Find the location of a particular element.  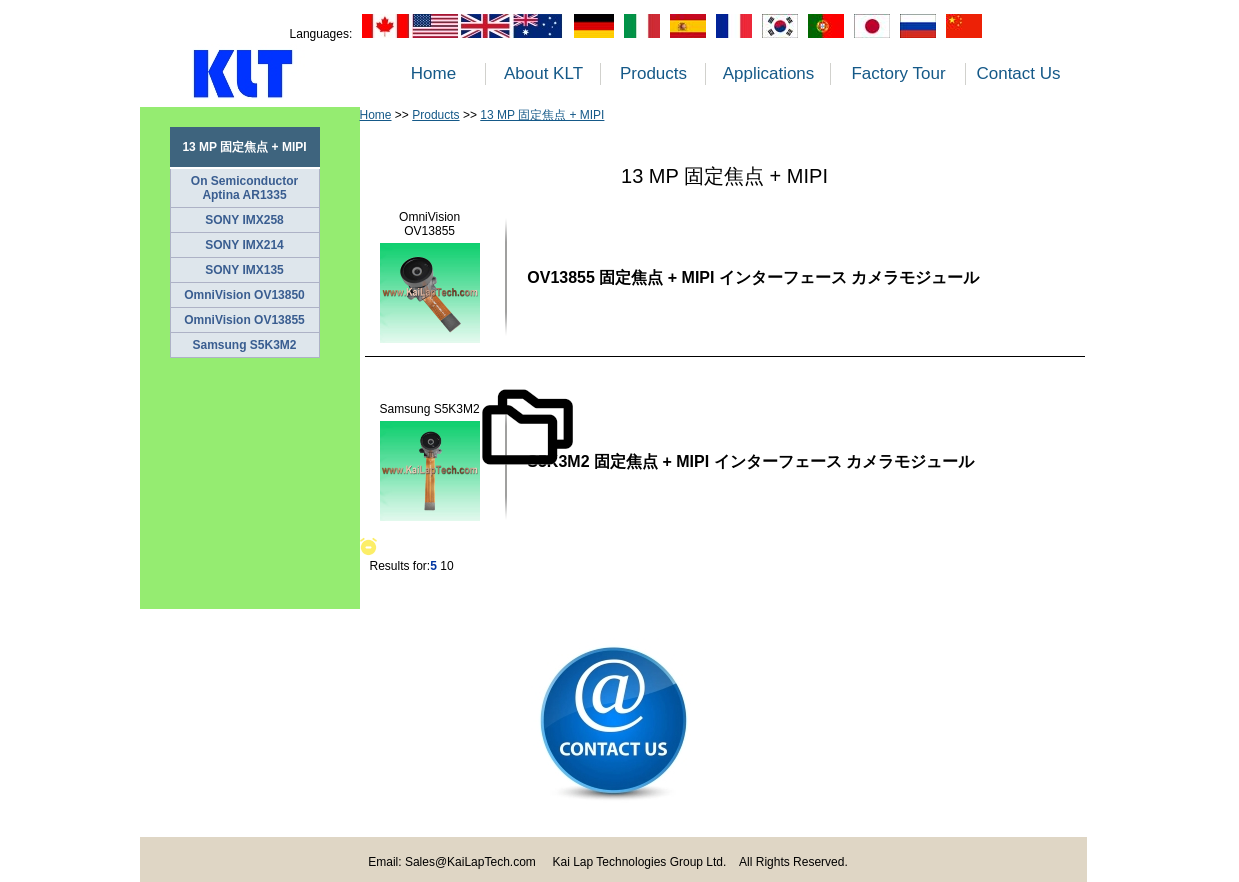

browse all folders is located at coordinates (526, 427).